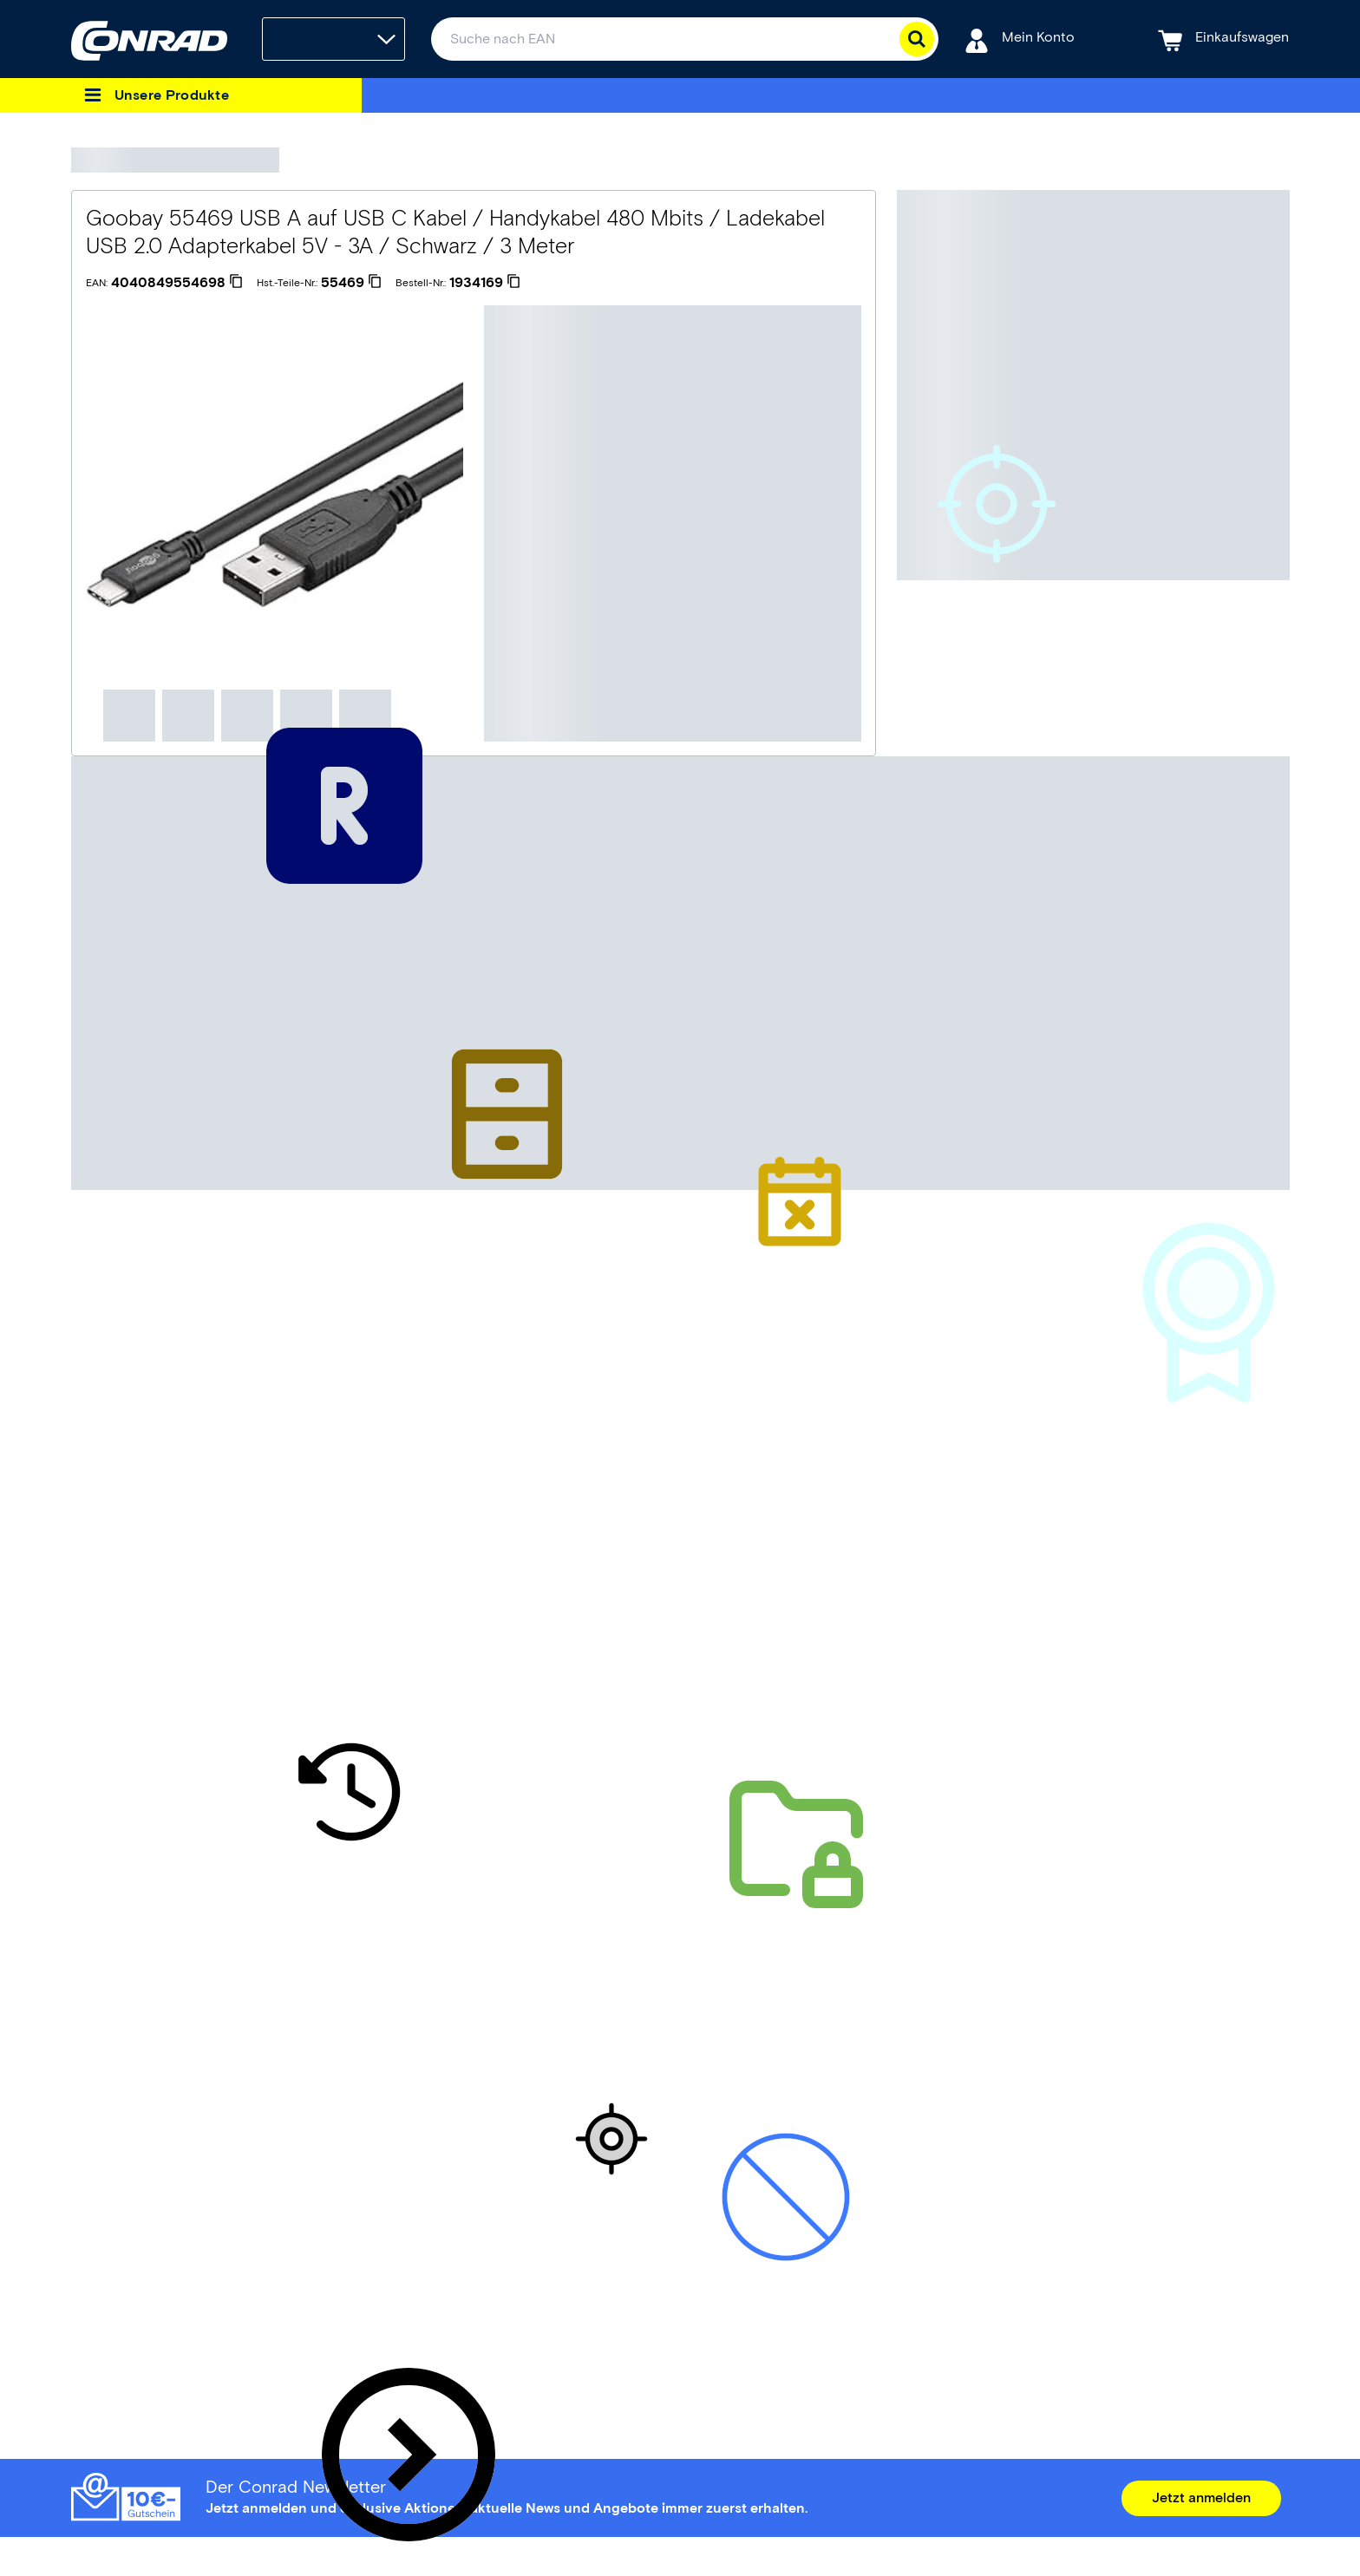 This screenshot has width=1360, height=2576. What do you see at coordinates (409, 2455) in the screenshot?
I see `go to next item or page` at bounding box center [409, 2455].